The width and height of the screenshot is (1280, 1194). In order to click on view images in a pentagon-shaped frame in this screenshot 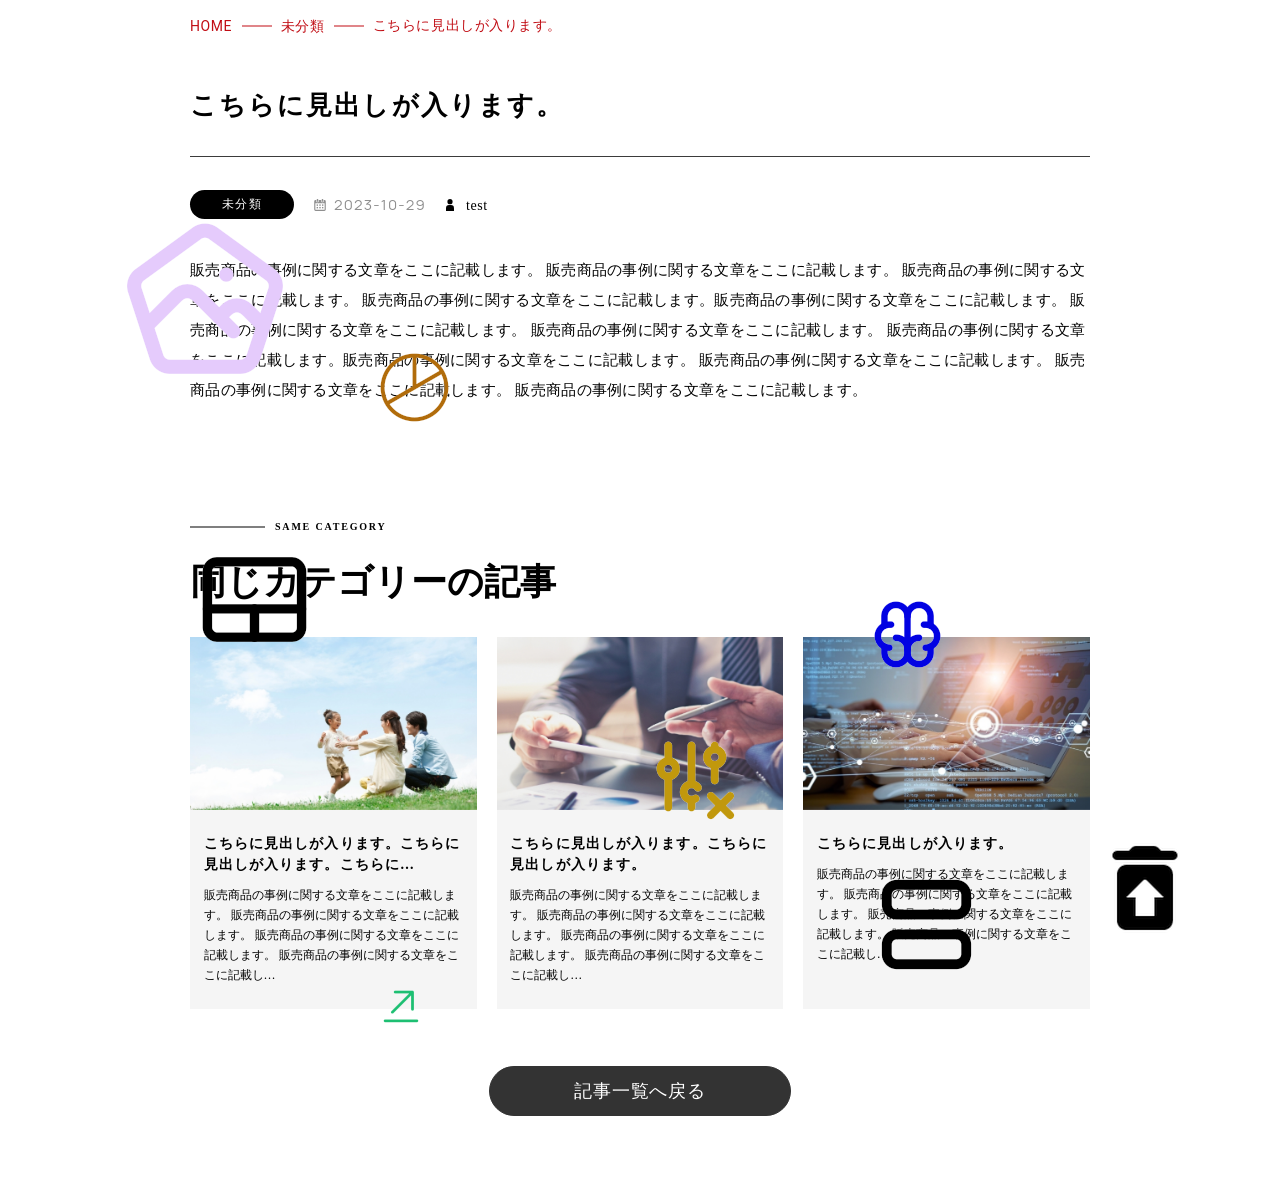, I will do `click(205, 303)`.